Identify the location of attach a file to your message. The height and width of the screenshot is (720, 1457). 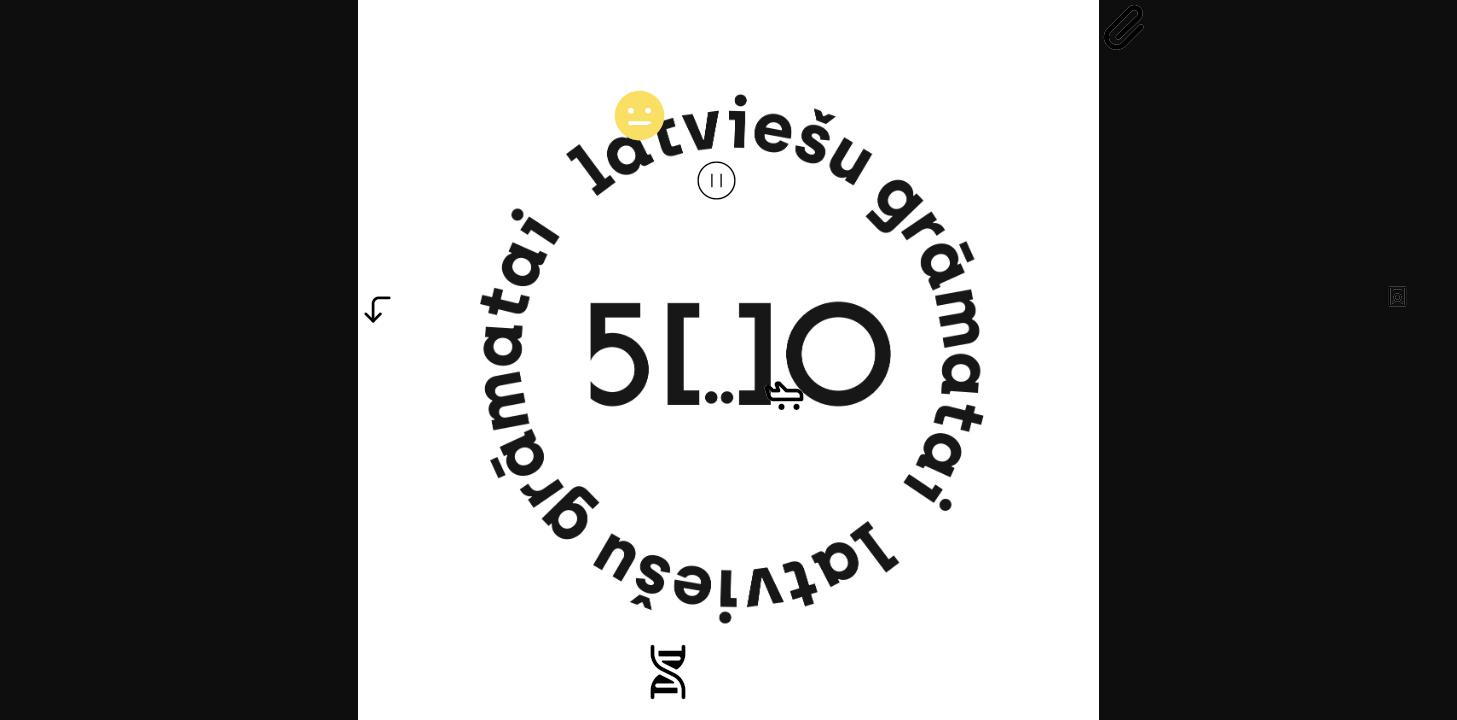
(1125, 27).